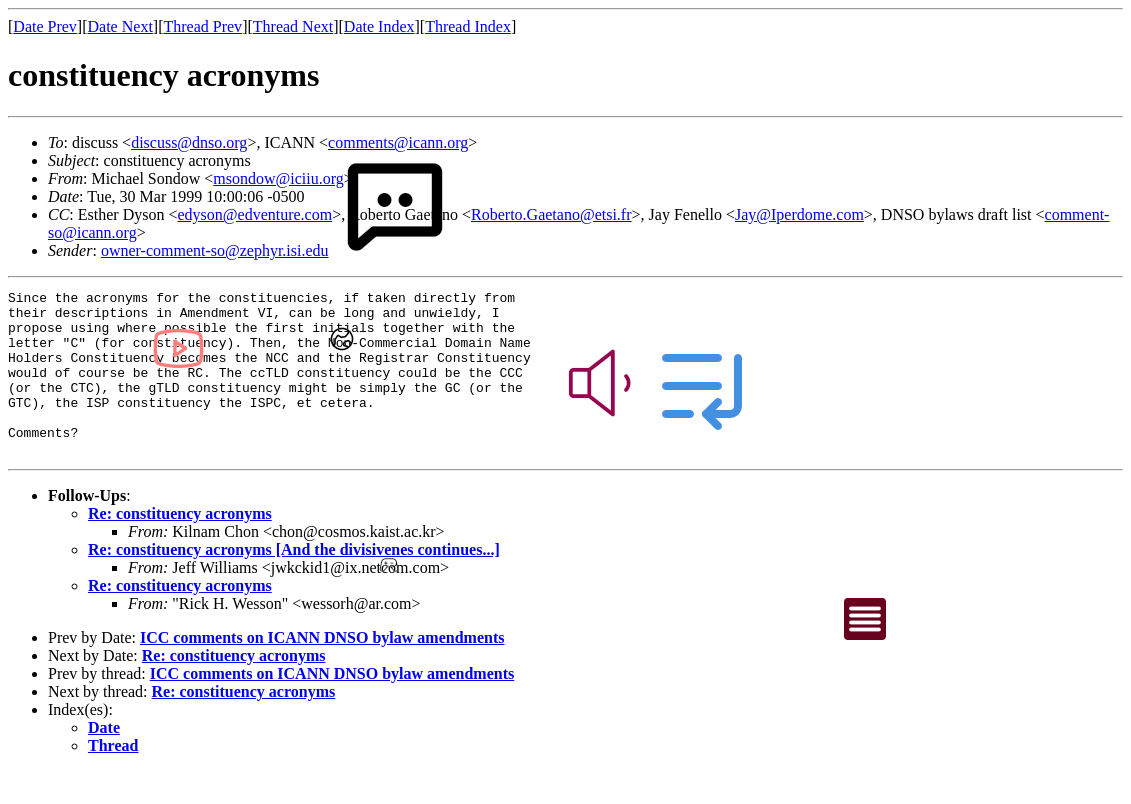 The height and width of the screenshot is (804, 1131). What do you see at coordinates (395, 200) in the screenshot?
I see `open chat or messaging` at bounding box center [395, 200].